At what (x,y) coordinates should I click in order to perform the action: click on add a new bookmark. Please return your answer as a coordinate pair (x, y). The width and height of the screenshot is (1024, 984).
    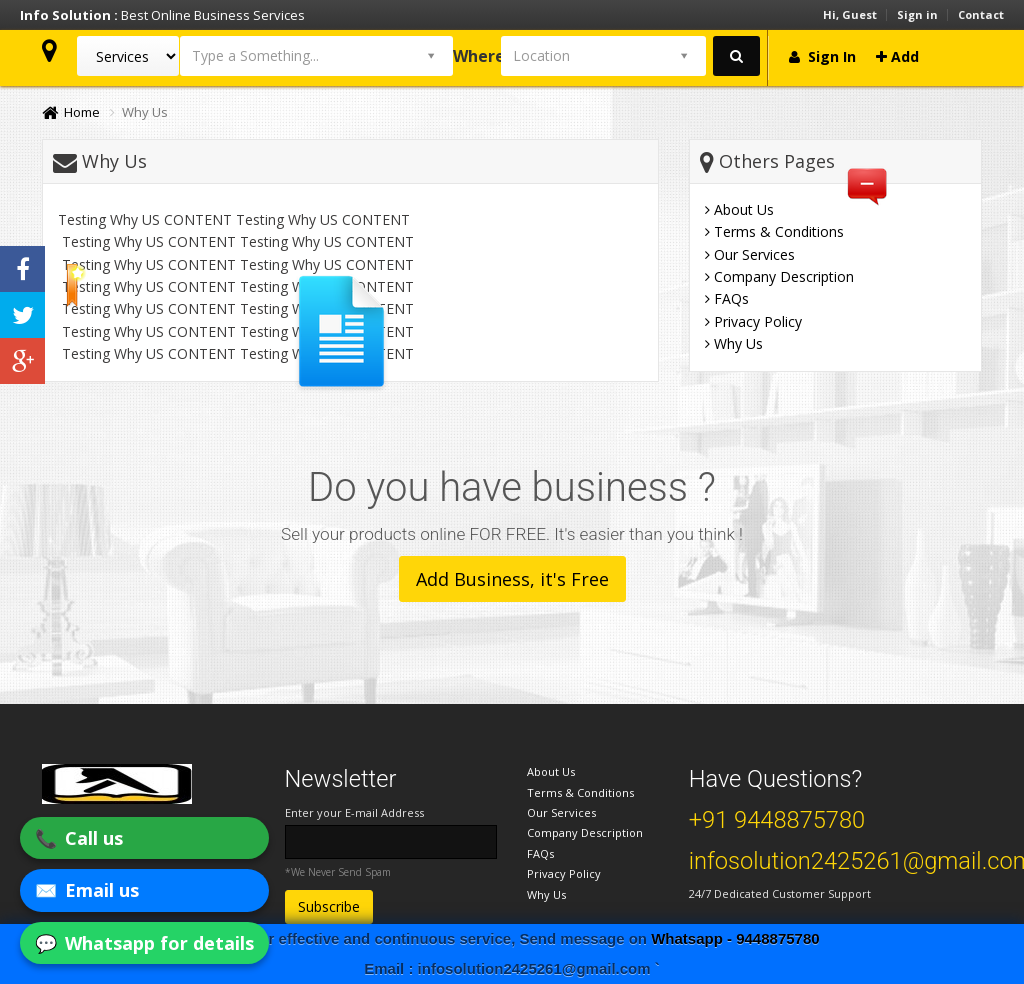
    Looking at the image, I should click on (73, 286).